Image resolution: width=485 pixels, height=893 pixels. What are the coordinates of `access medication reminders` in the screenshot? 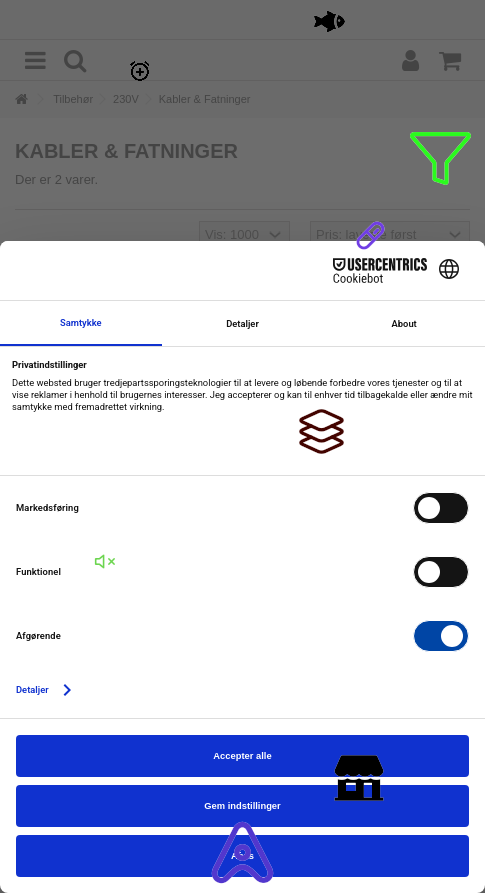 It's located at (370, 235).